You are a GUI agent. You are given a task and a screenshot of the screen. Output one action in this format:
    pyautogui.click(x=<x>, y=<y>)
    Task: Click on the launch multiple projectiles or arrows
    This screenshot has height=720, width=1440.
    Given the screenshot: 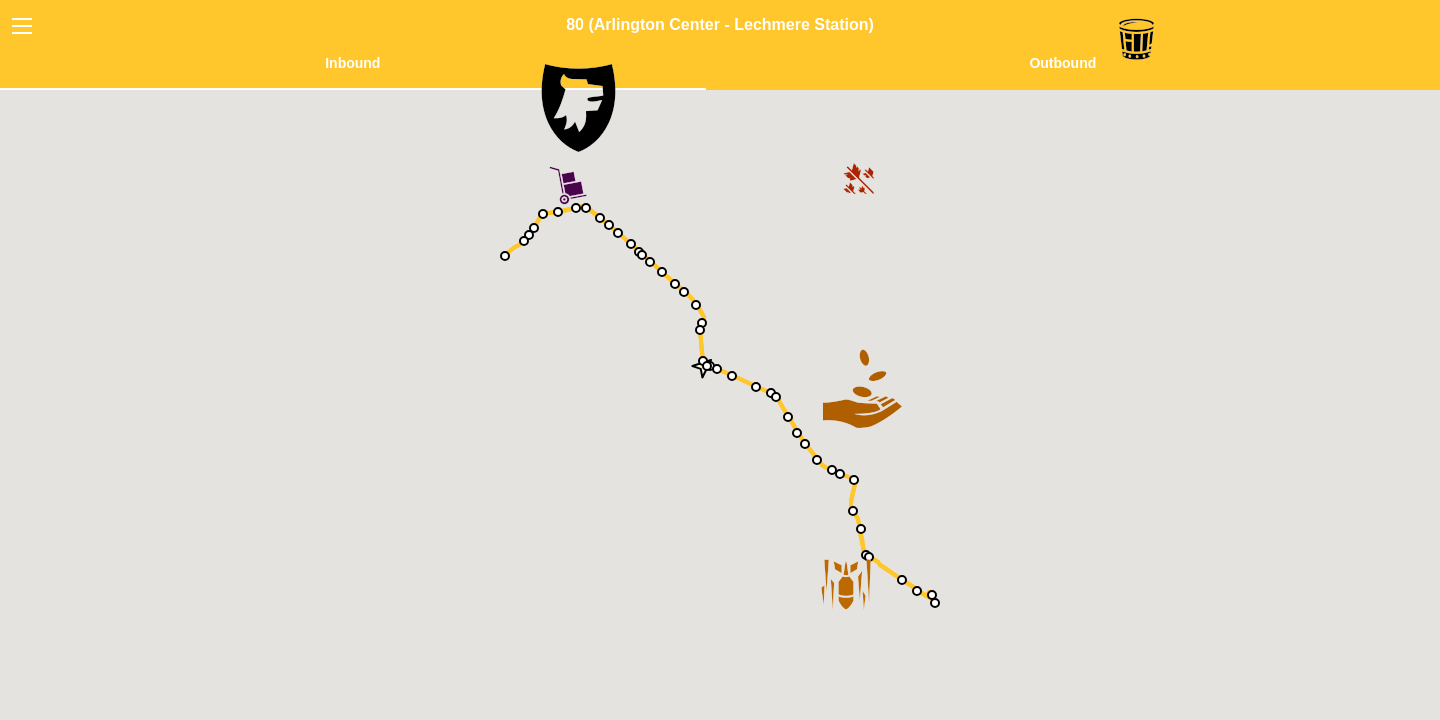 What is the action you would take?
    pyautogui.click(x=858, y=178)
    